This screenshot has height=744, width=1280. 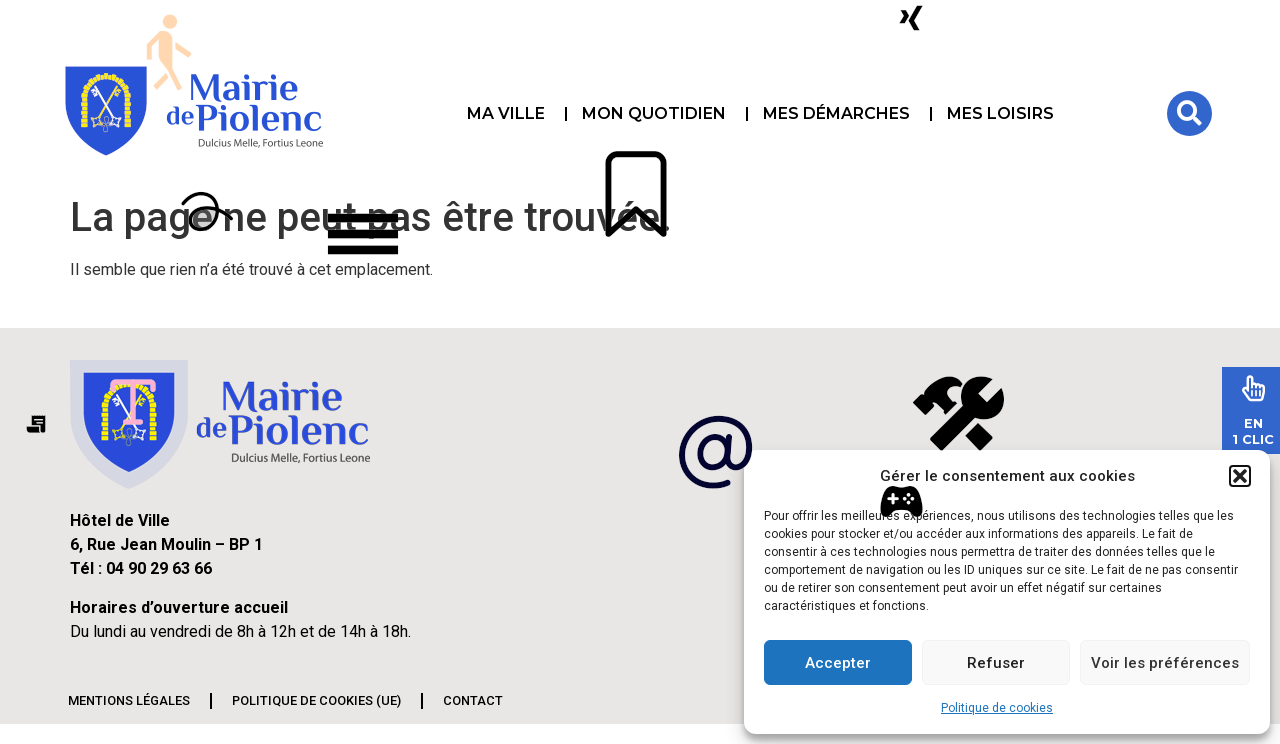 I want to click on save this item for later, so click(x=636, y=194).